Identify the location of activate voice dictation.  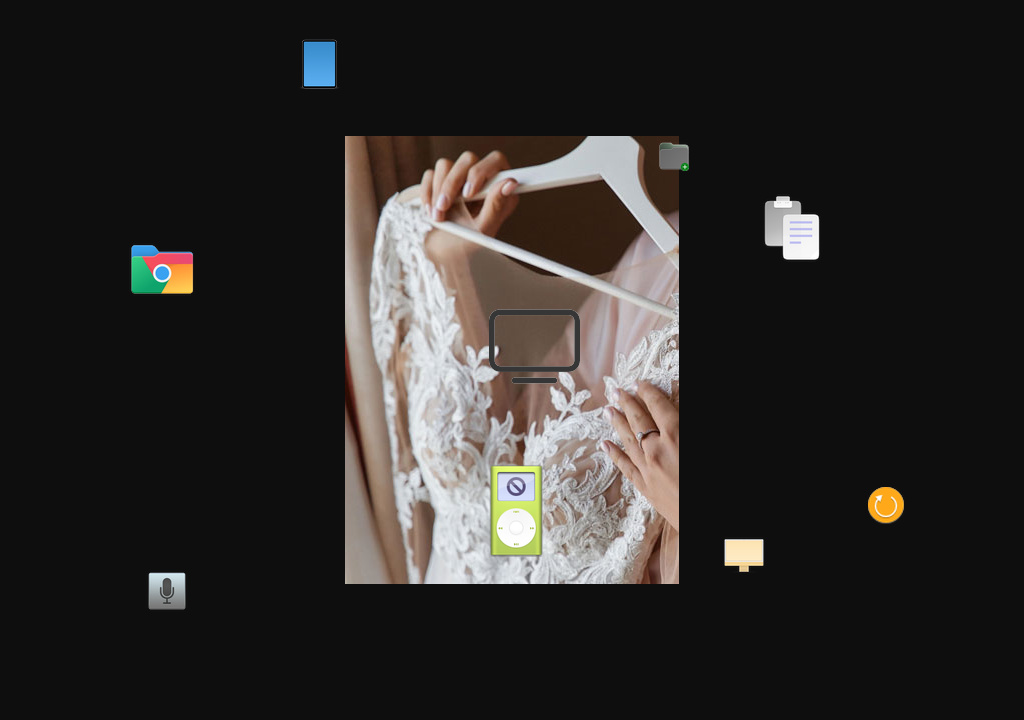
(167, 591).